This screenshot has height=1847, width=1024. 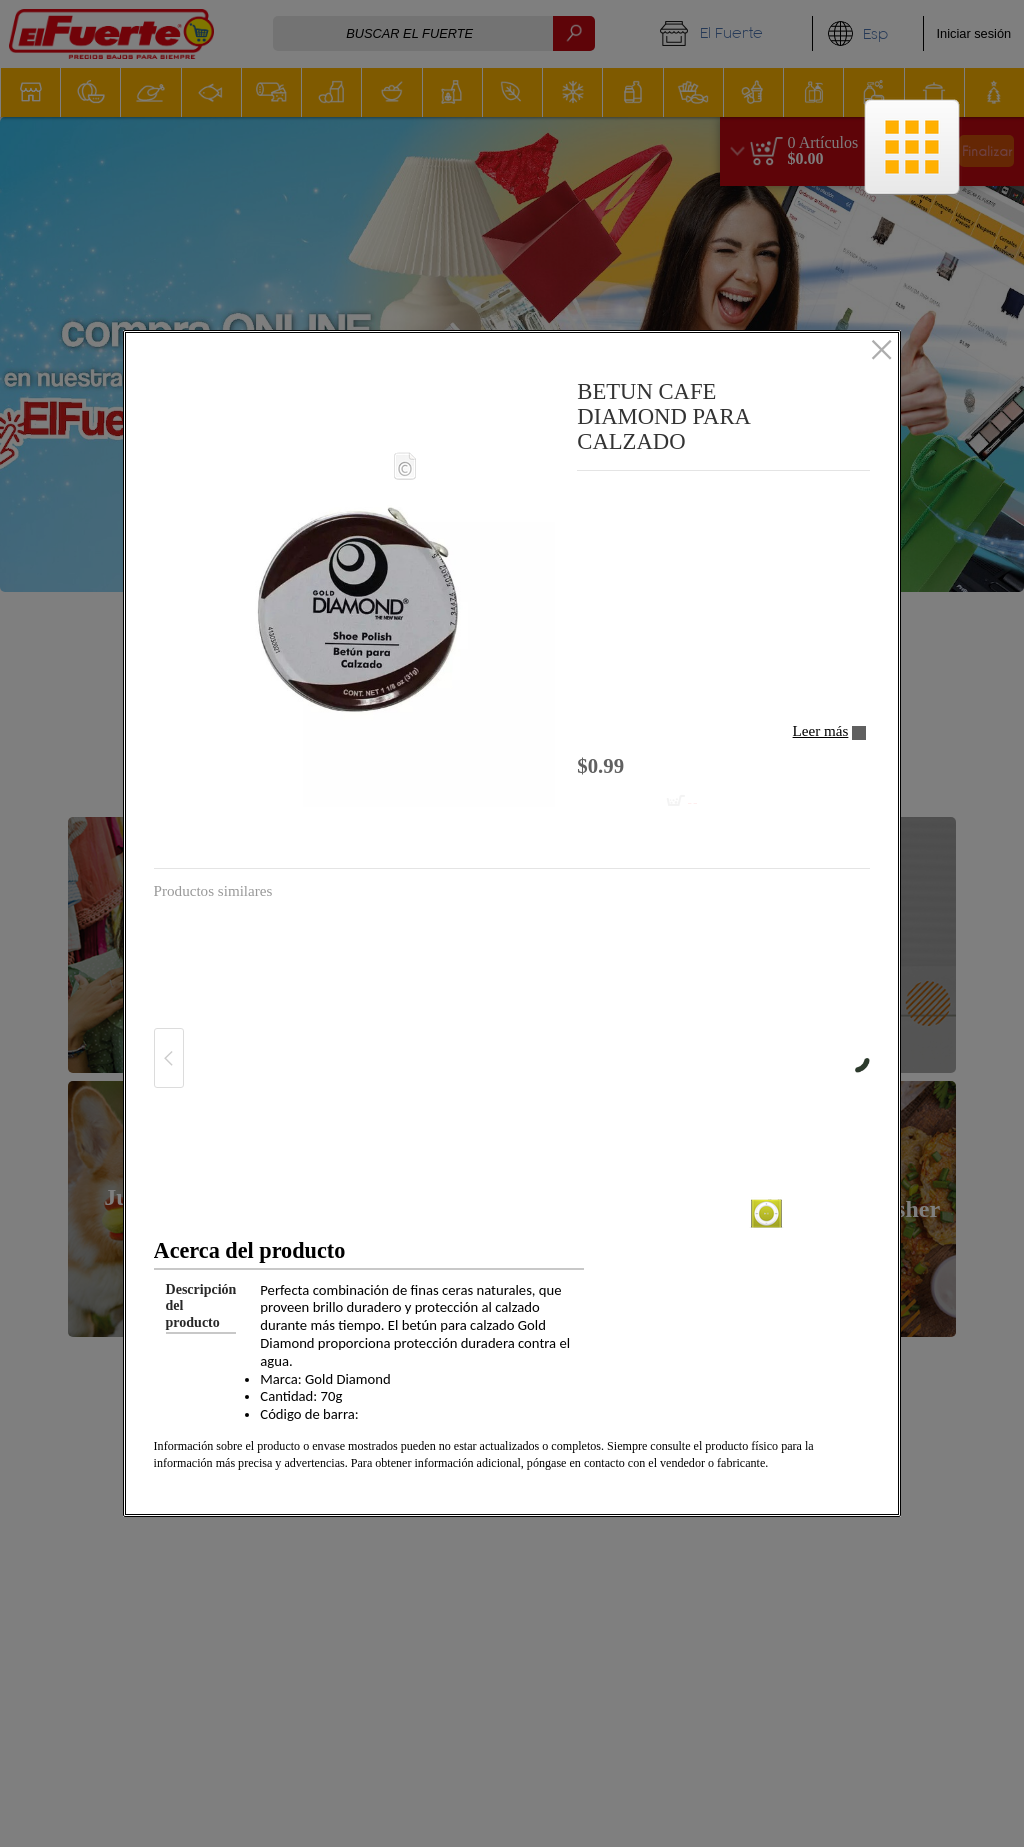 I want to click on iPod shuffle device connected, so click(x=766, y=1213).